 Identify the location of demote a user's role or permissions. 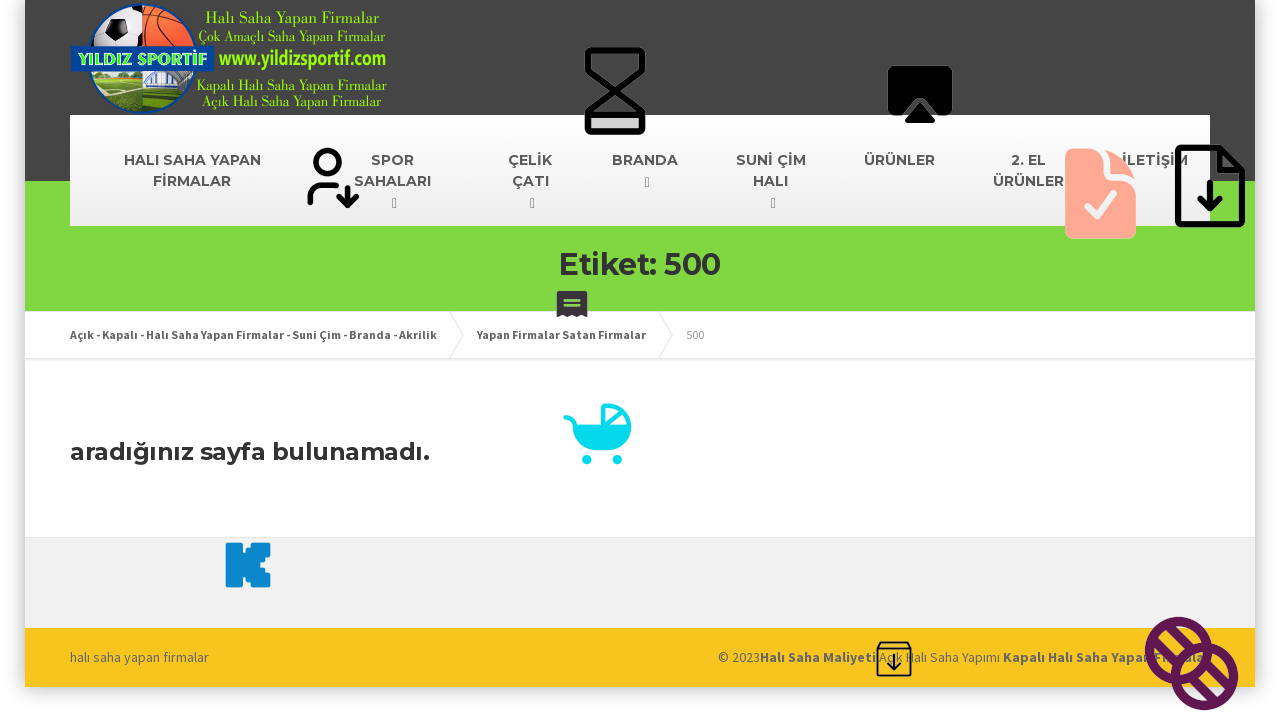
(327, 176).